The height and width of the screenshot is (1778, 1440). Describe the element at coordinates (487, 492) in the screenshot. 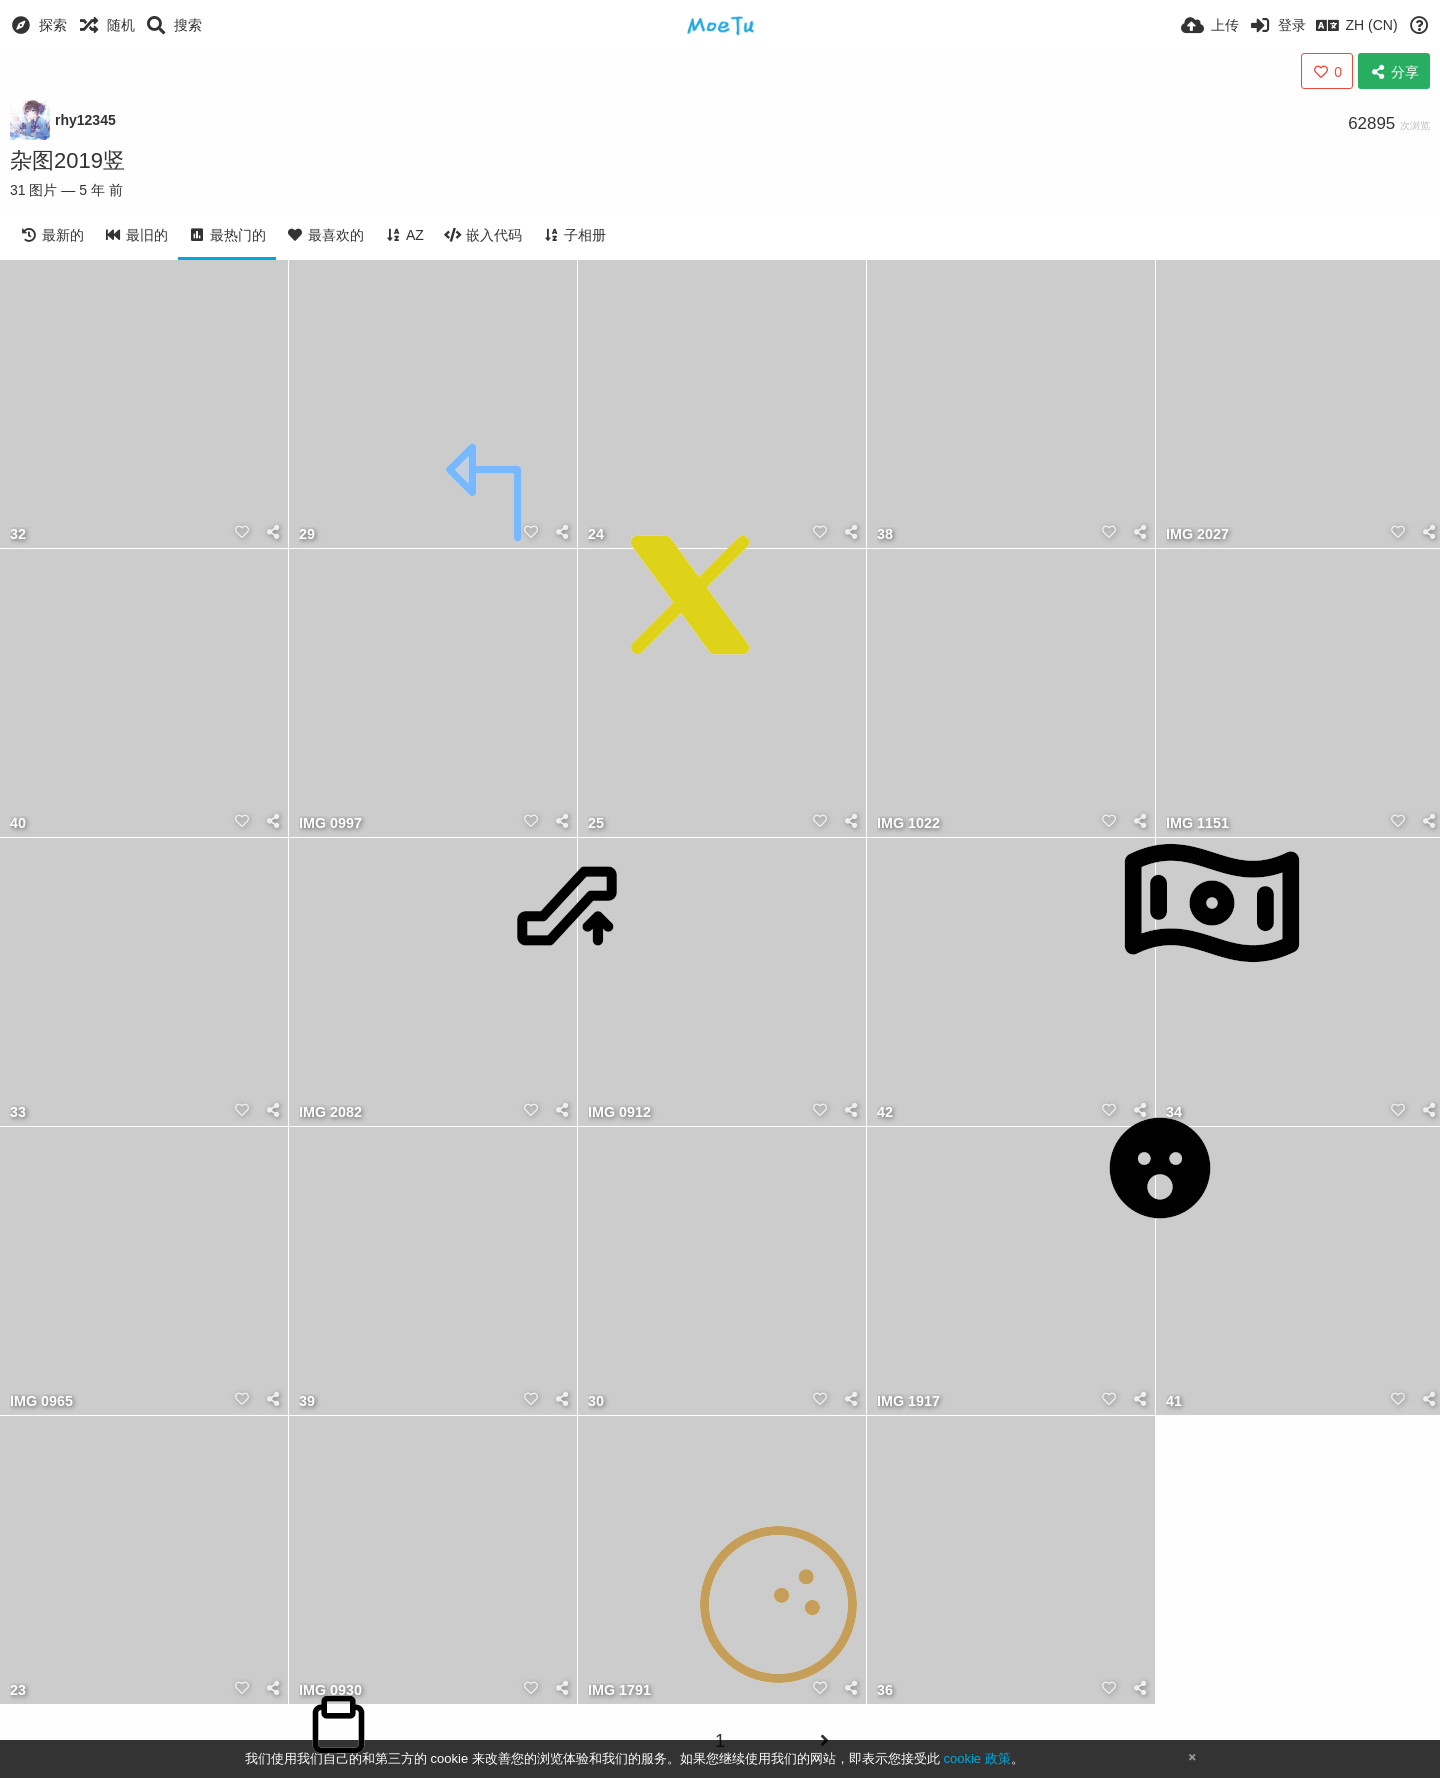

I see `go back to previous screen` at that location.